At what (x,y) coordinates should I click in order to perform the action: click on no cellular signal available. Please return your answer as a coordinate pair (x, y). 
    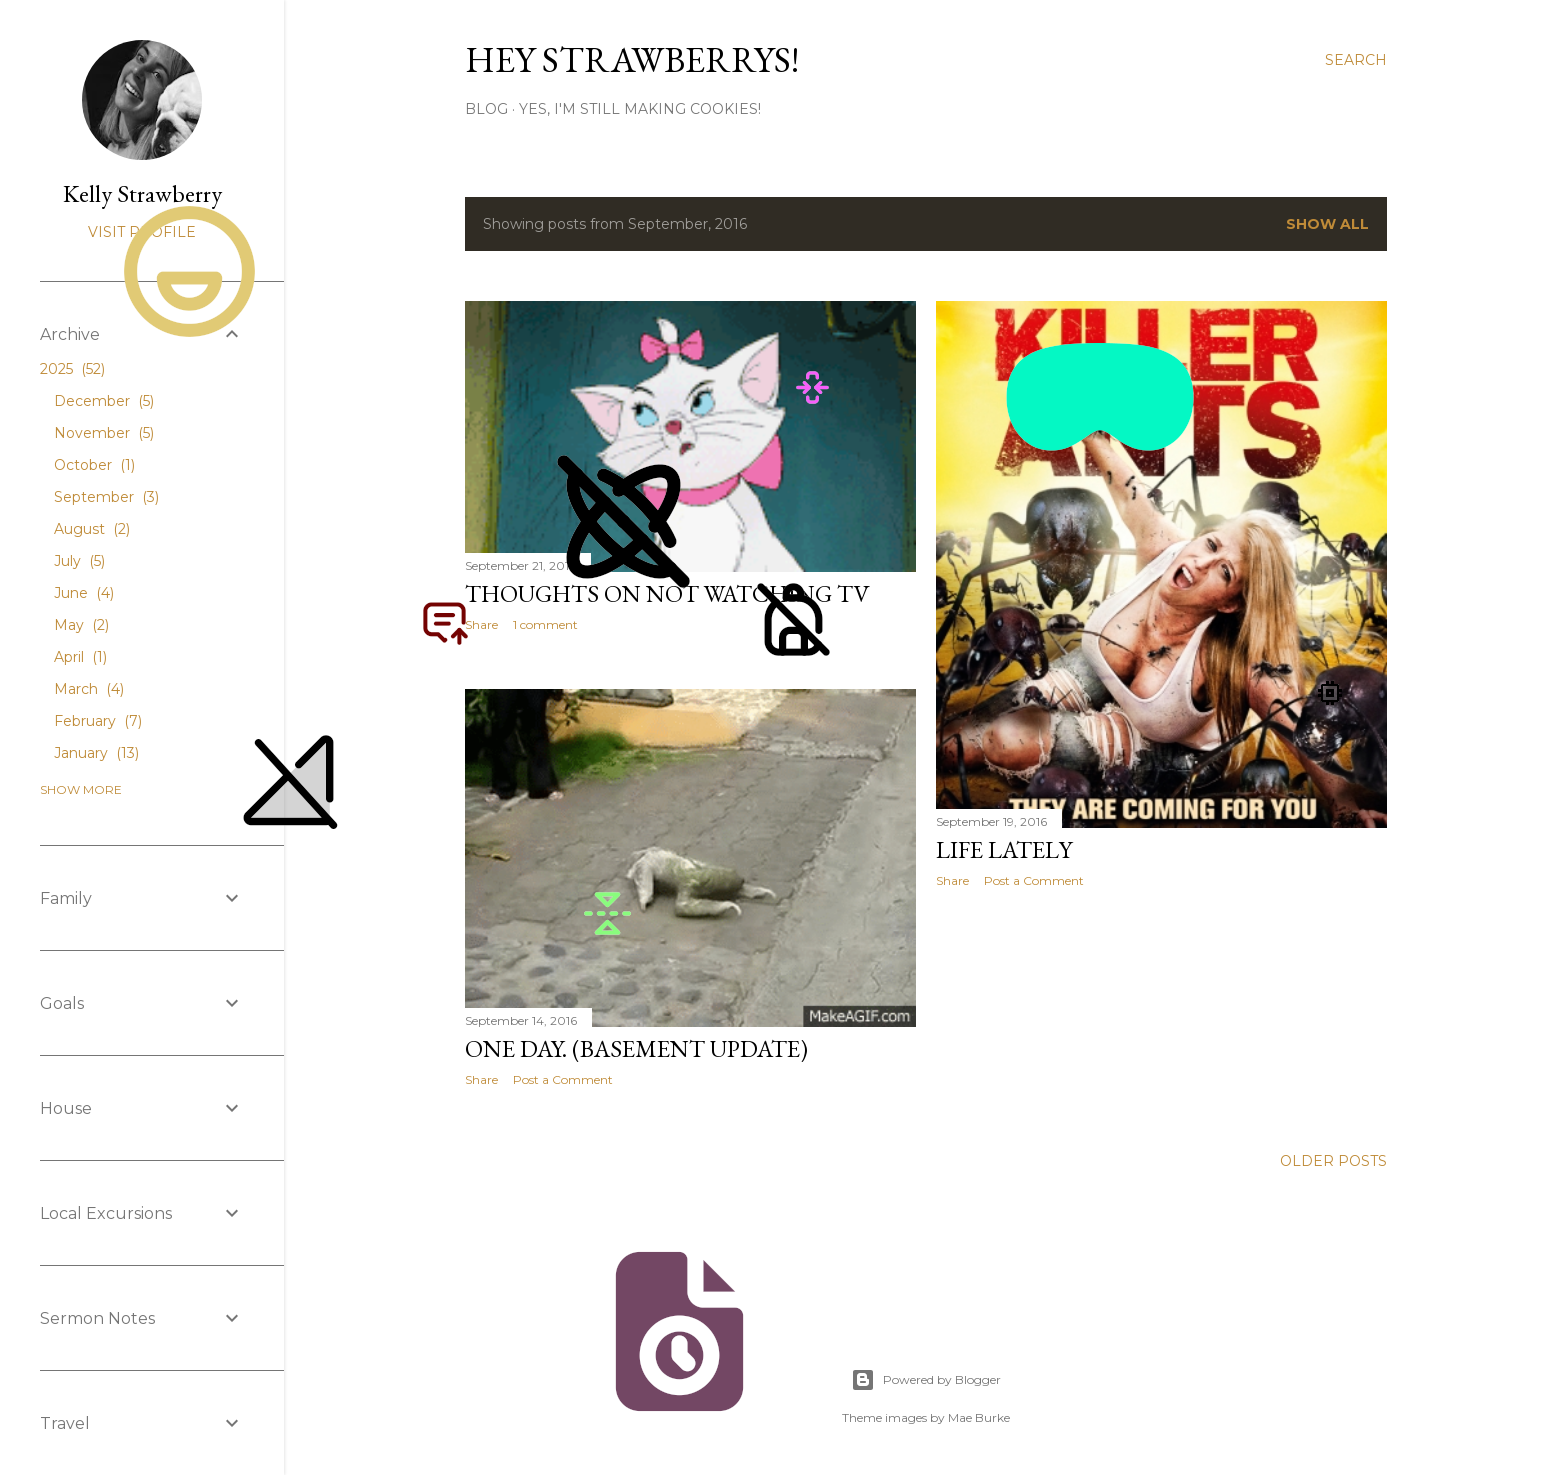
    Looking at the image, I should click on (296, 784).